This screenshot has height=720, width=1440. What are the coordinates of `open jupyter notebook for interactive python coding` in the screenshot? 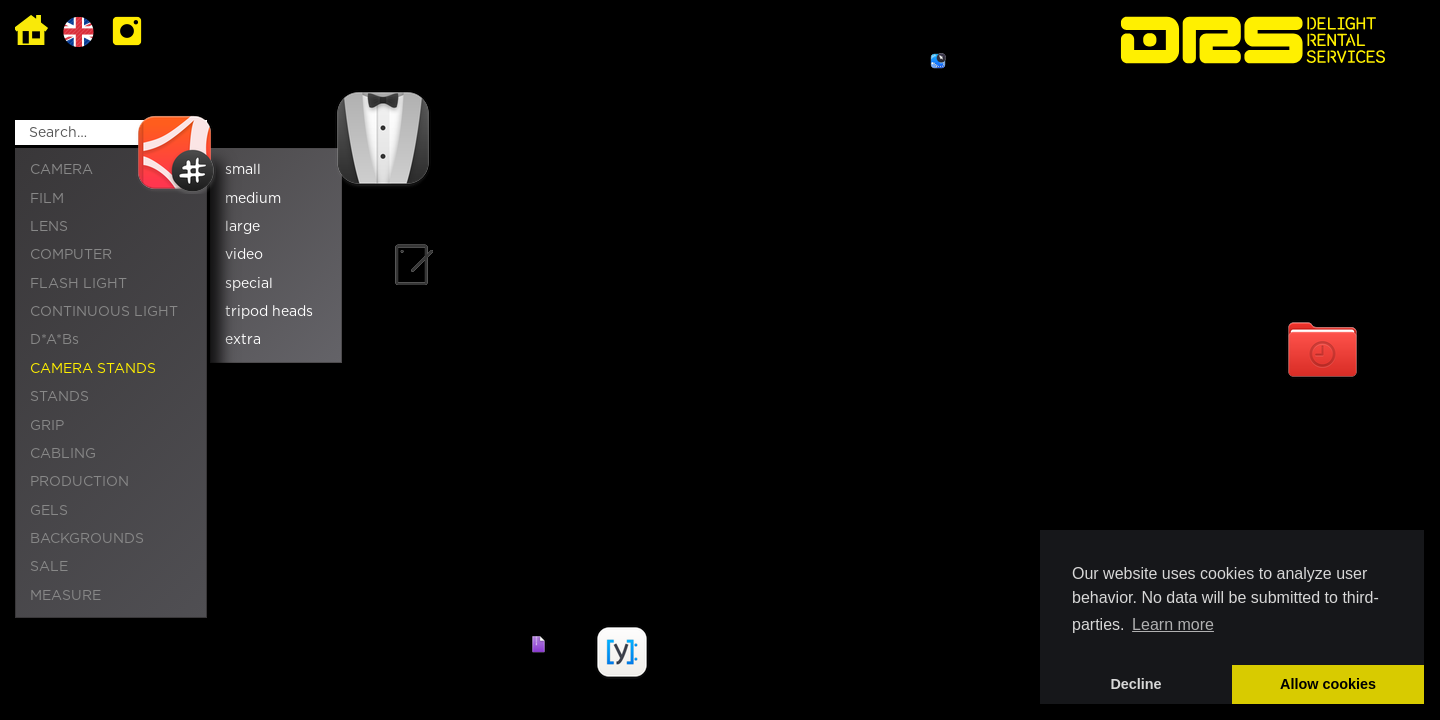 It's located at (622, 652).